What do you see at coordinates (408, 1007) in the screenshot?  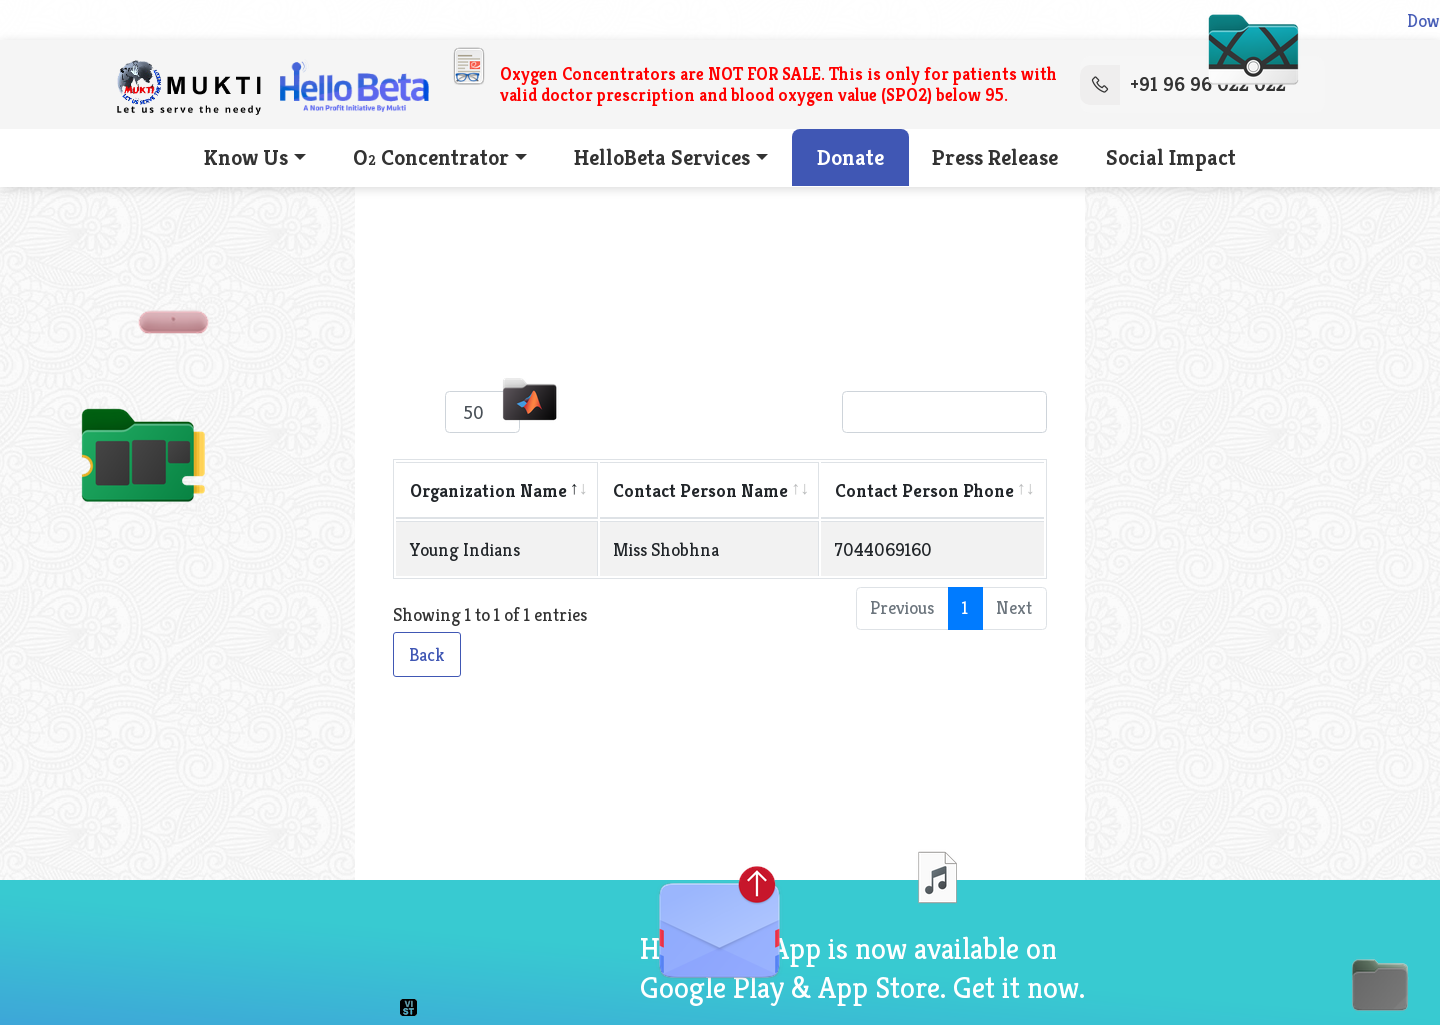 I see `vietnamese input method - simple telex keyboard` at bounding box center [408, 1007].